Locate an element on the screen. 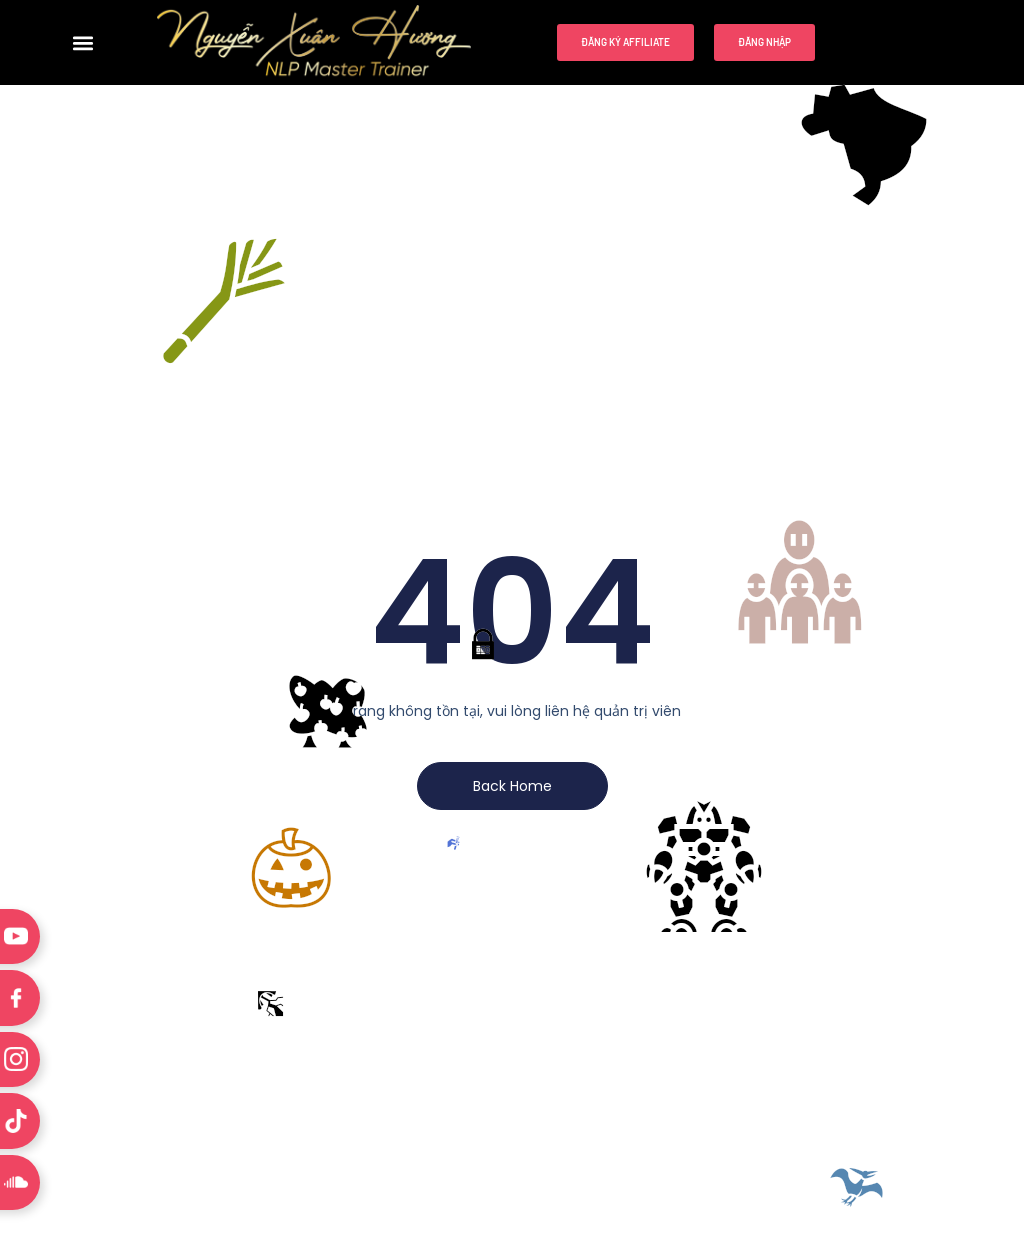 This screenshot has width=1024, height=1235. access robot or mech character selection is located at coordinates (704, 867).